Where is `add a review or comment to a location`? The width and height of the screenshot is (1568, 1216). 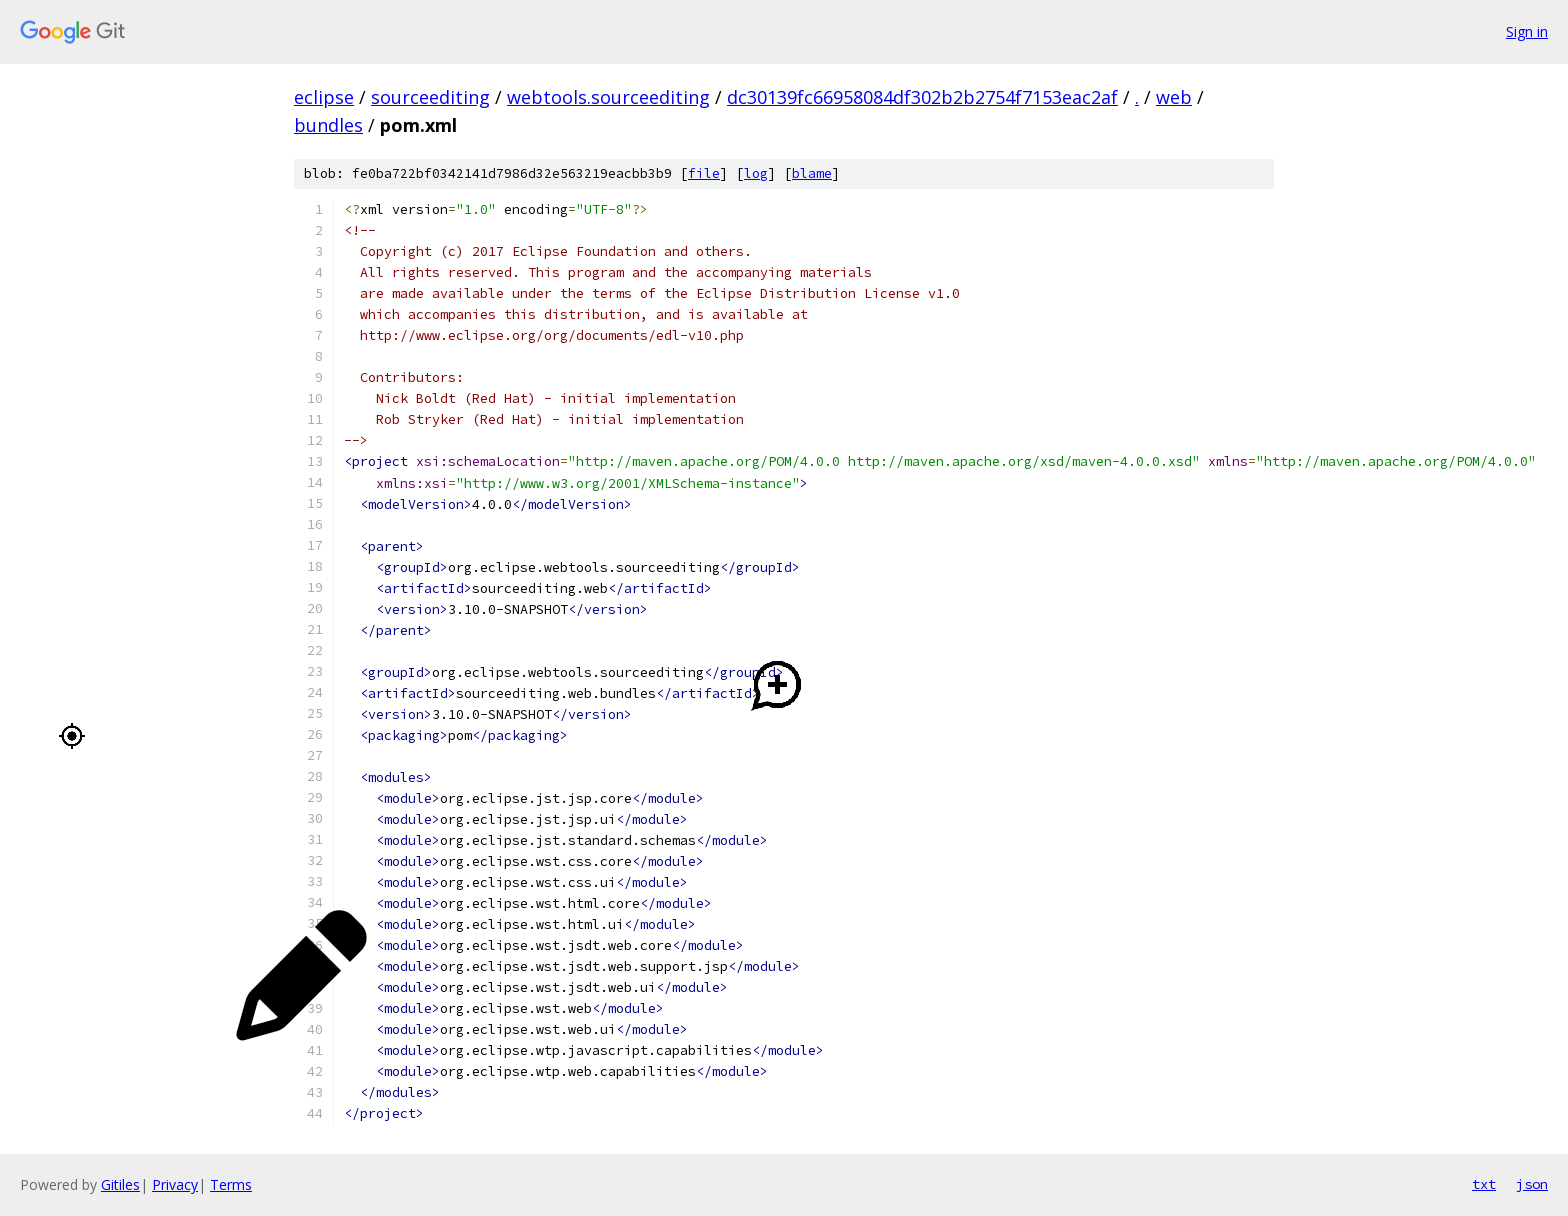
add a review or comment to a location is located at coordinates (777, 684).